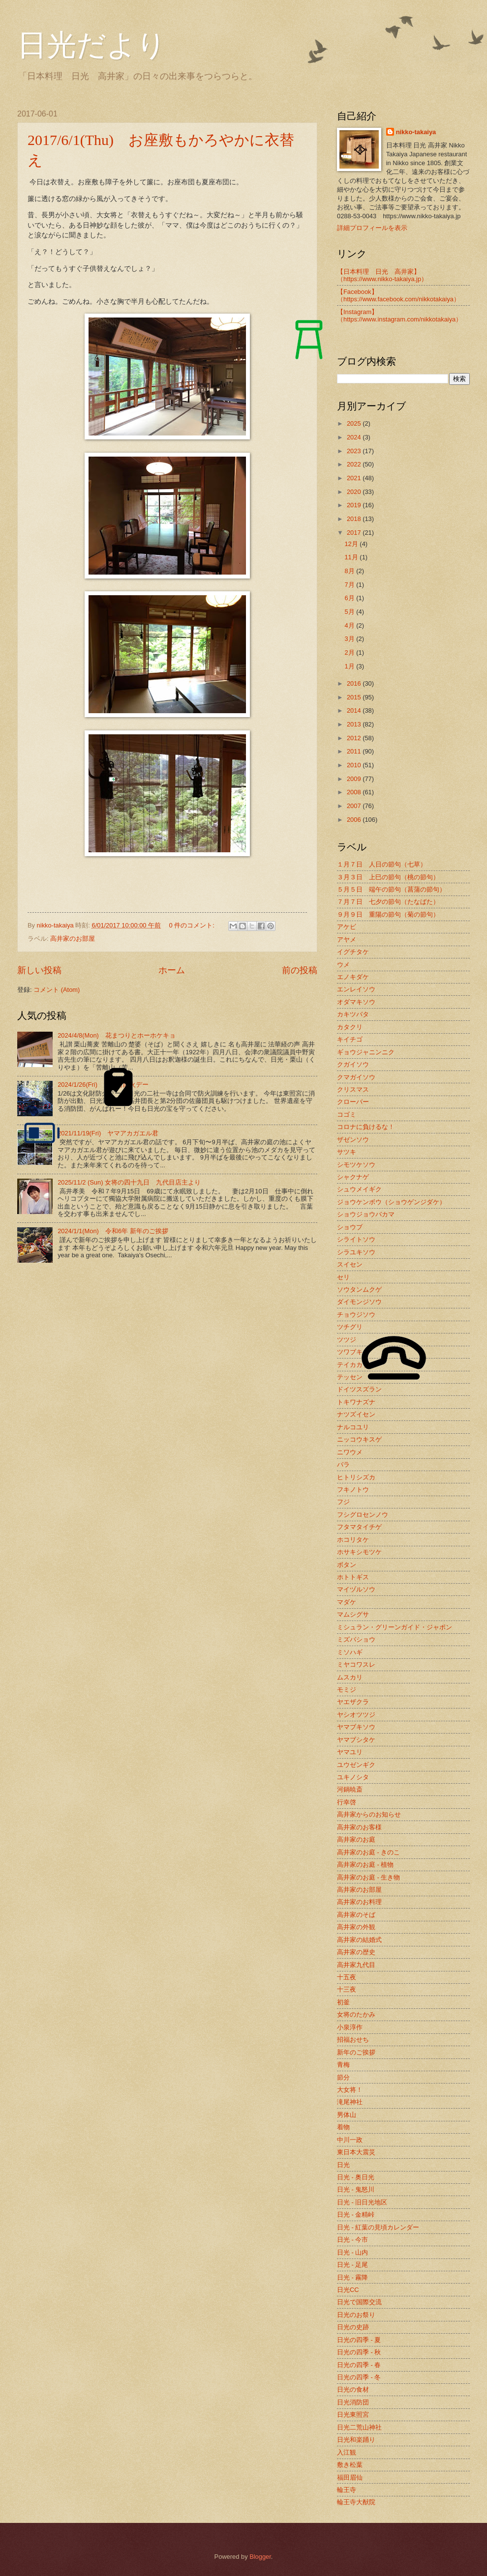  I want to click on mark task as complete, so click(118, 1087).